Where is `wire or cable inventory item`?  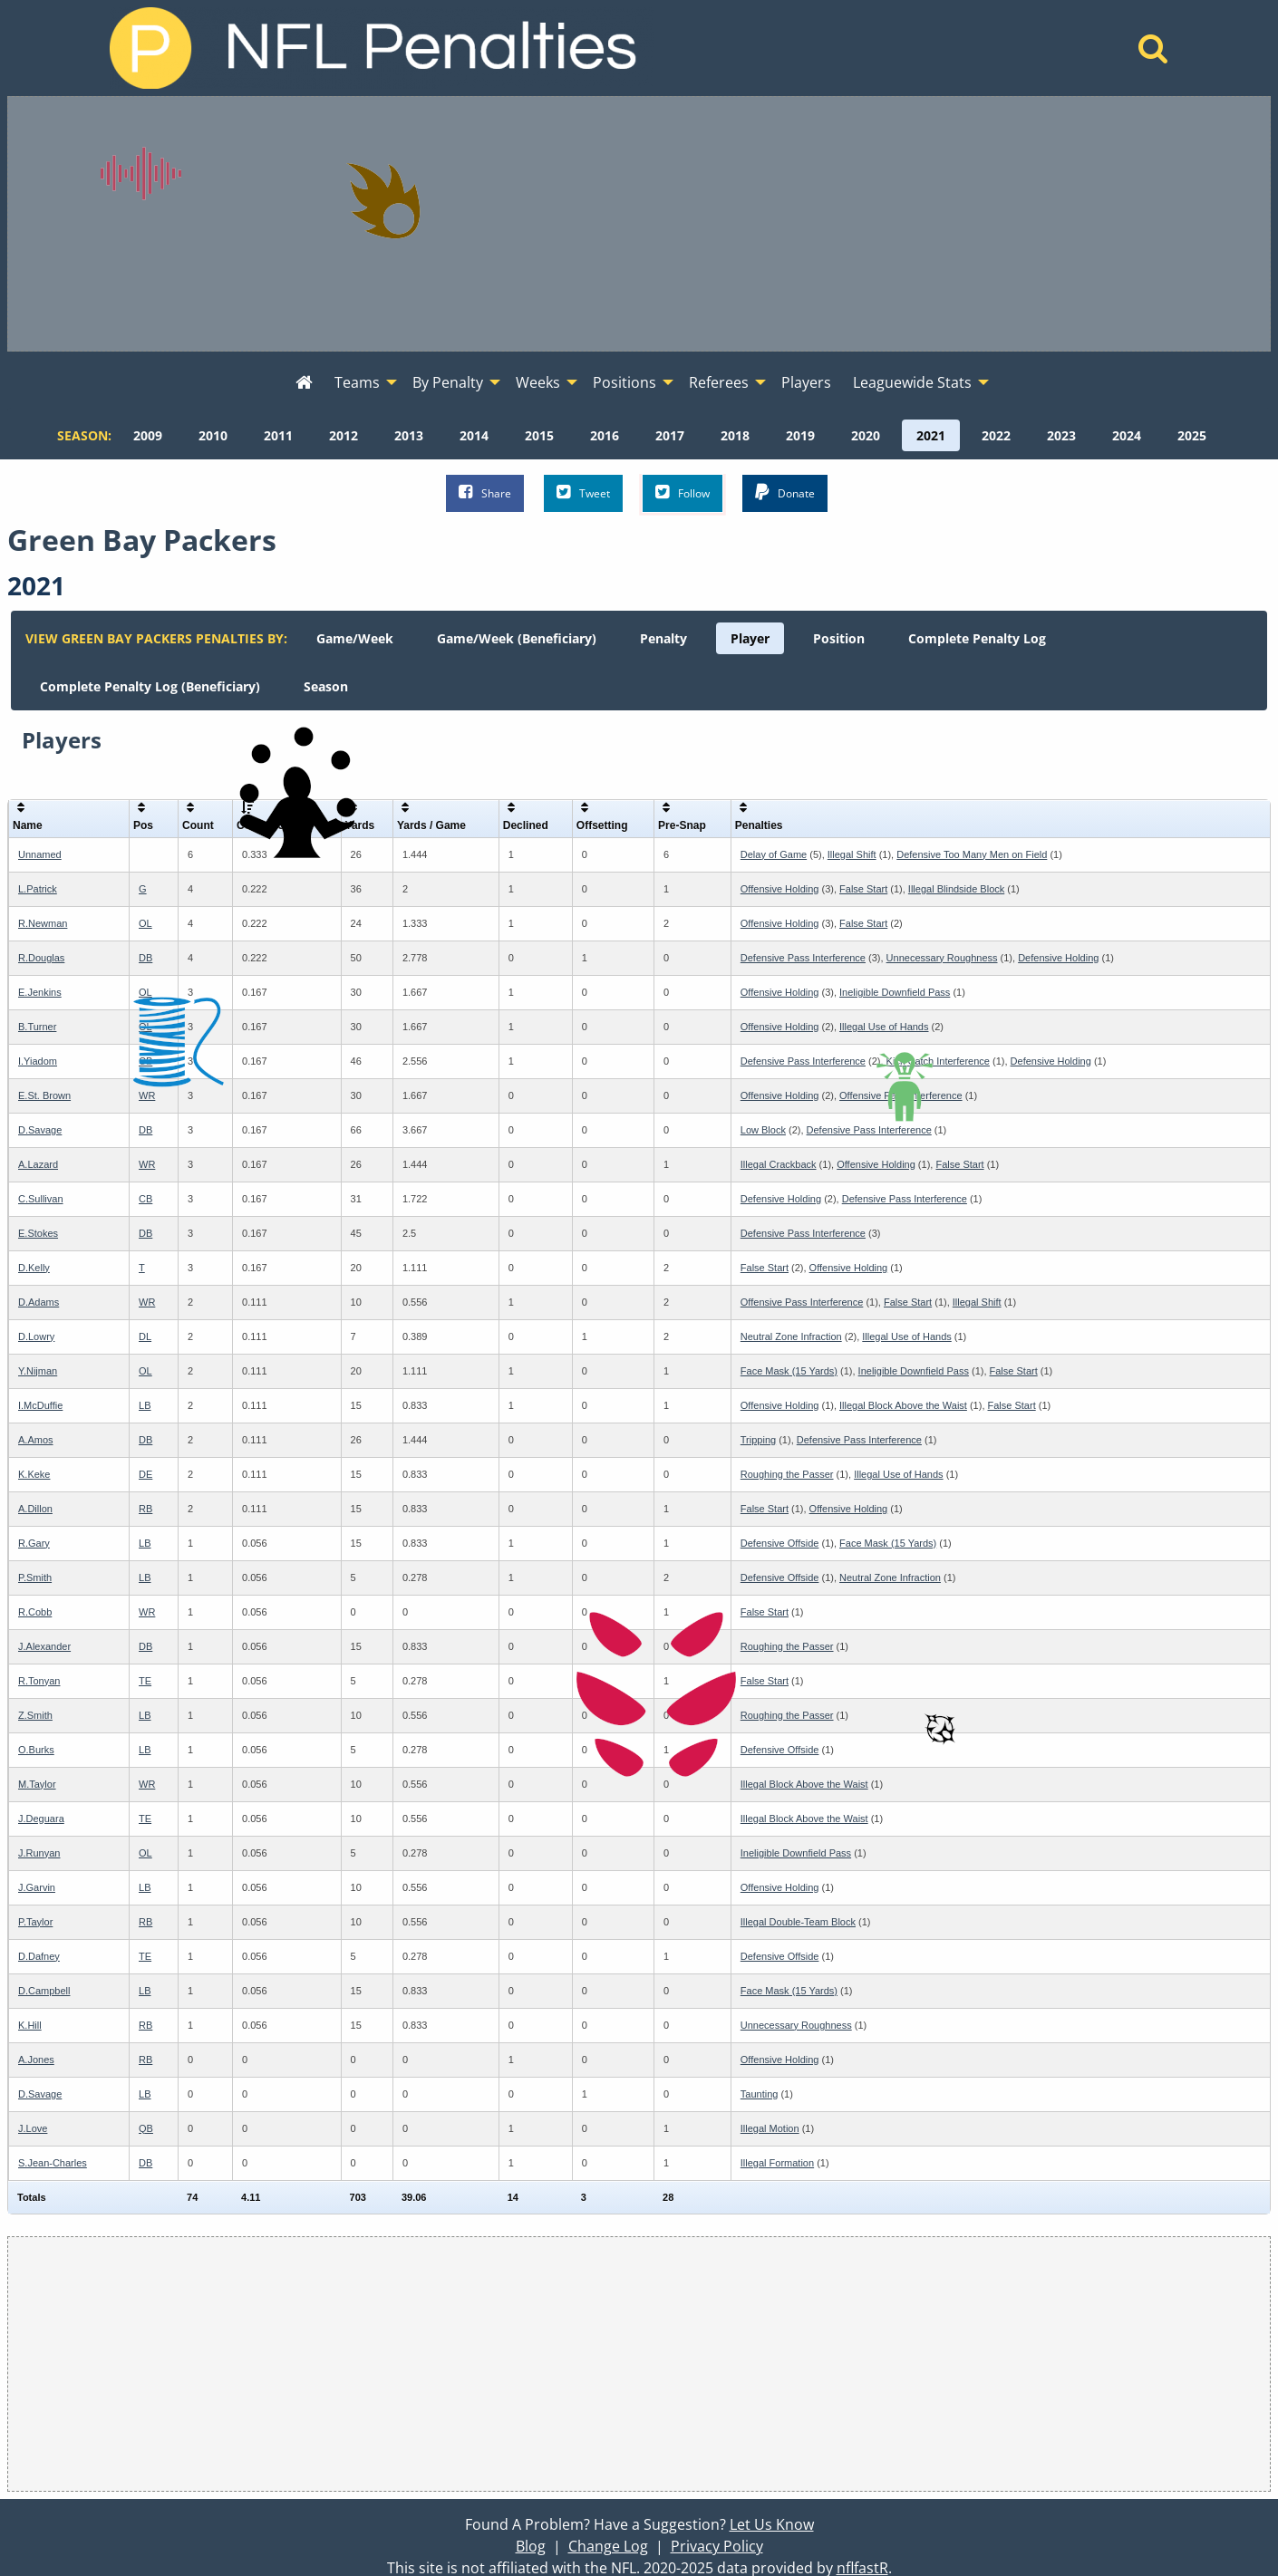
wire or cable inventory item is located at coordinates (179, 1042).